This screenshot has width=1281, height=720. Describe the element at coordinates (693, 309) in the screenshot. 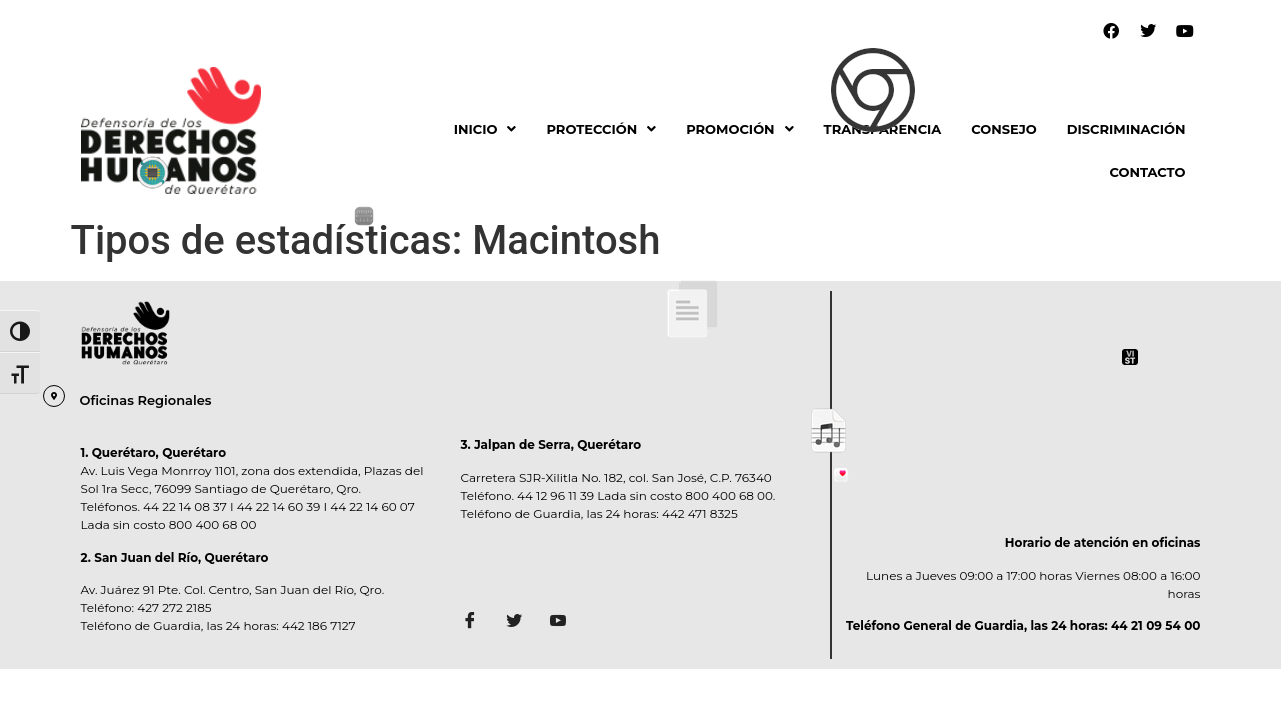

I see `indicates a folder contains documents` at that location.